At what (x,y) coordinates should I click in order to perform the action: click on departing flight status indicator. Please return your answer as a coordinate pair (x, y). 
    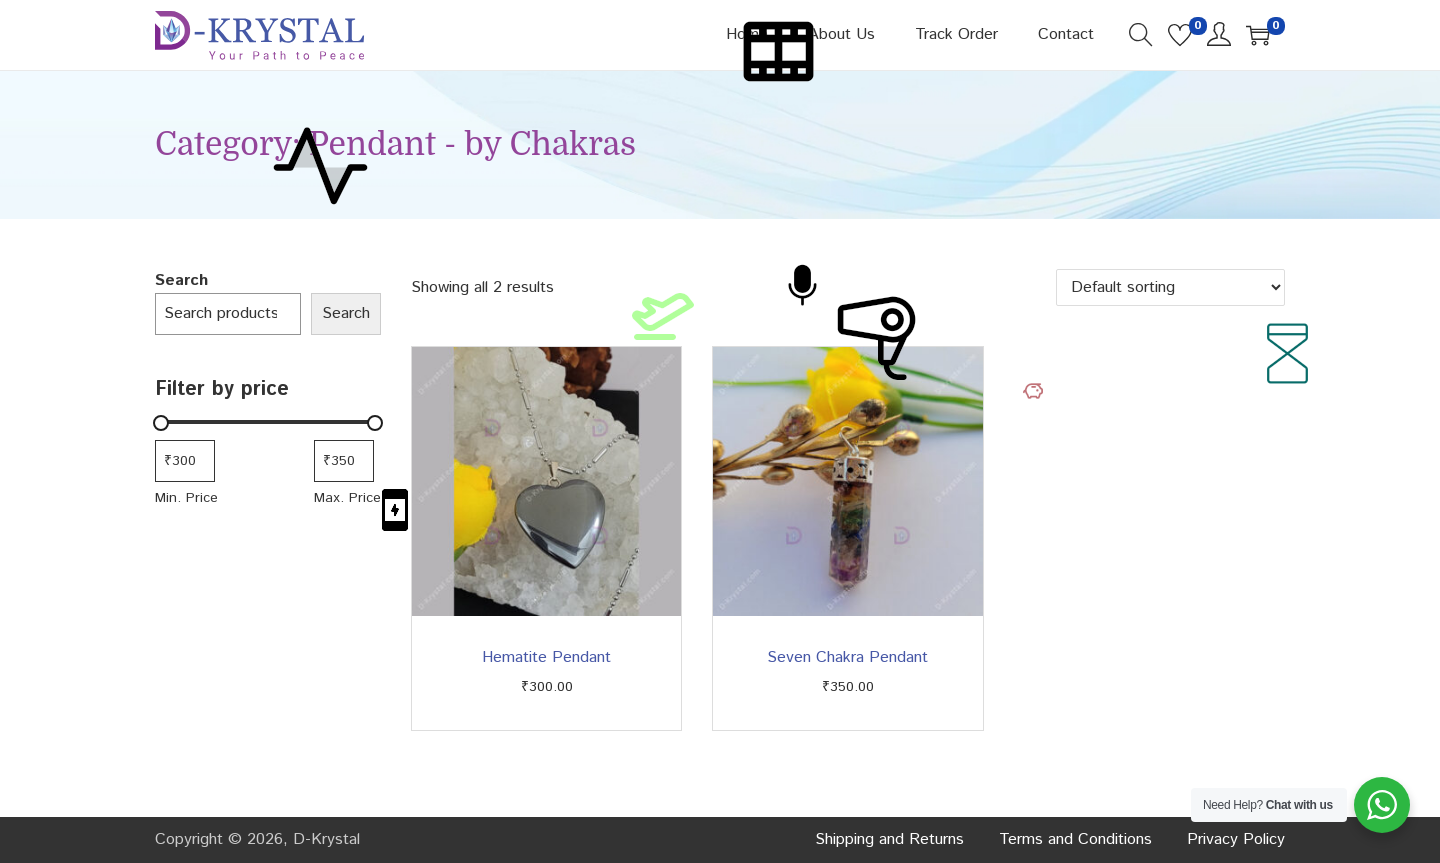
    Looking at the image, I should click on (663, 315).